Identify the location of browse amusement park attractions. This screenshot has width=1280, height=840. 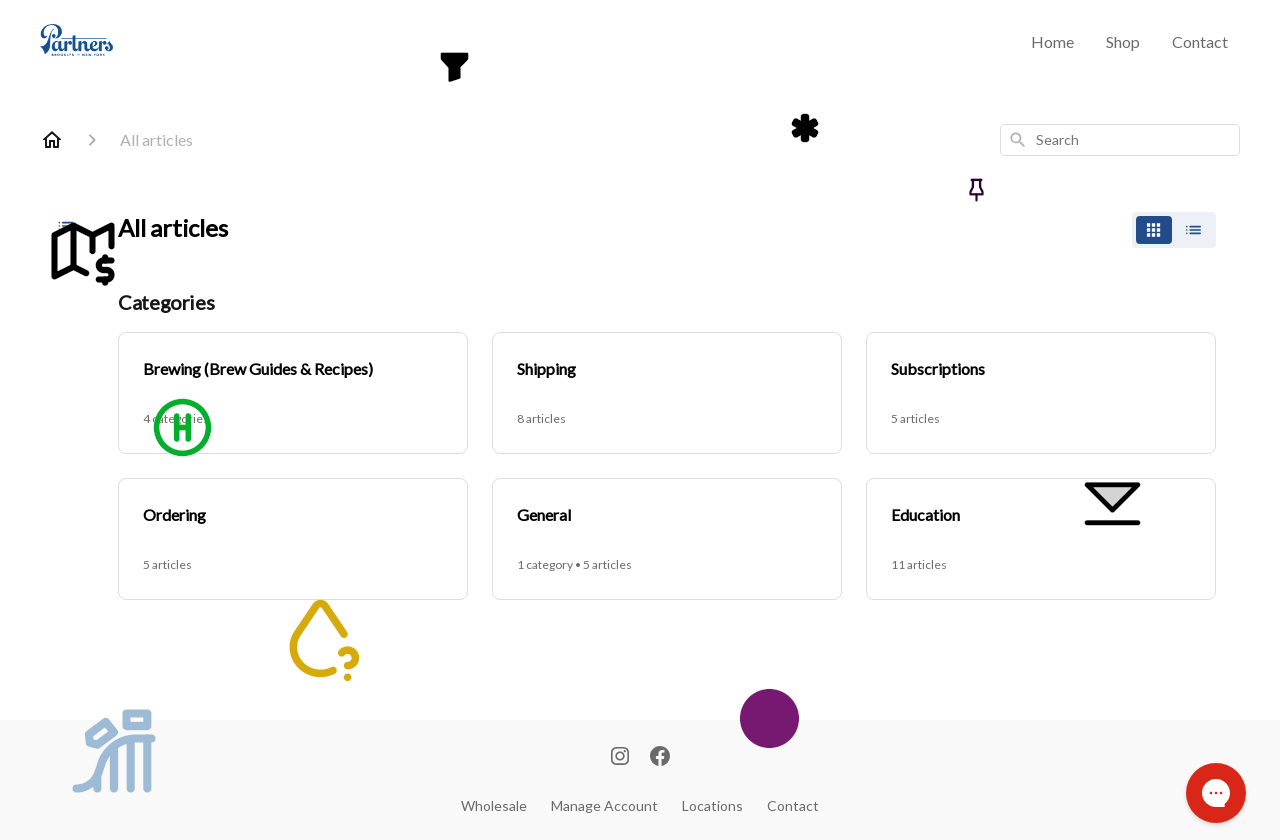
(114, 751).